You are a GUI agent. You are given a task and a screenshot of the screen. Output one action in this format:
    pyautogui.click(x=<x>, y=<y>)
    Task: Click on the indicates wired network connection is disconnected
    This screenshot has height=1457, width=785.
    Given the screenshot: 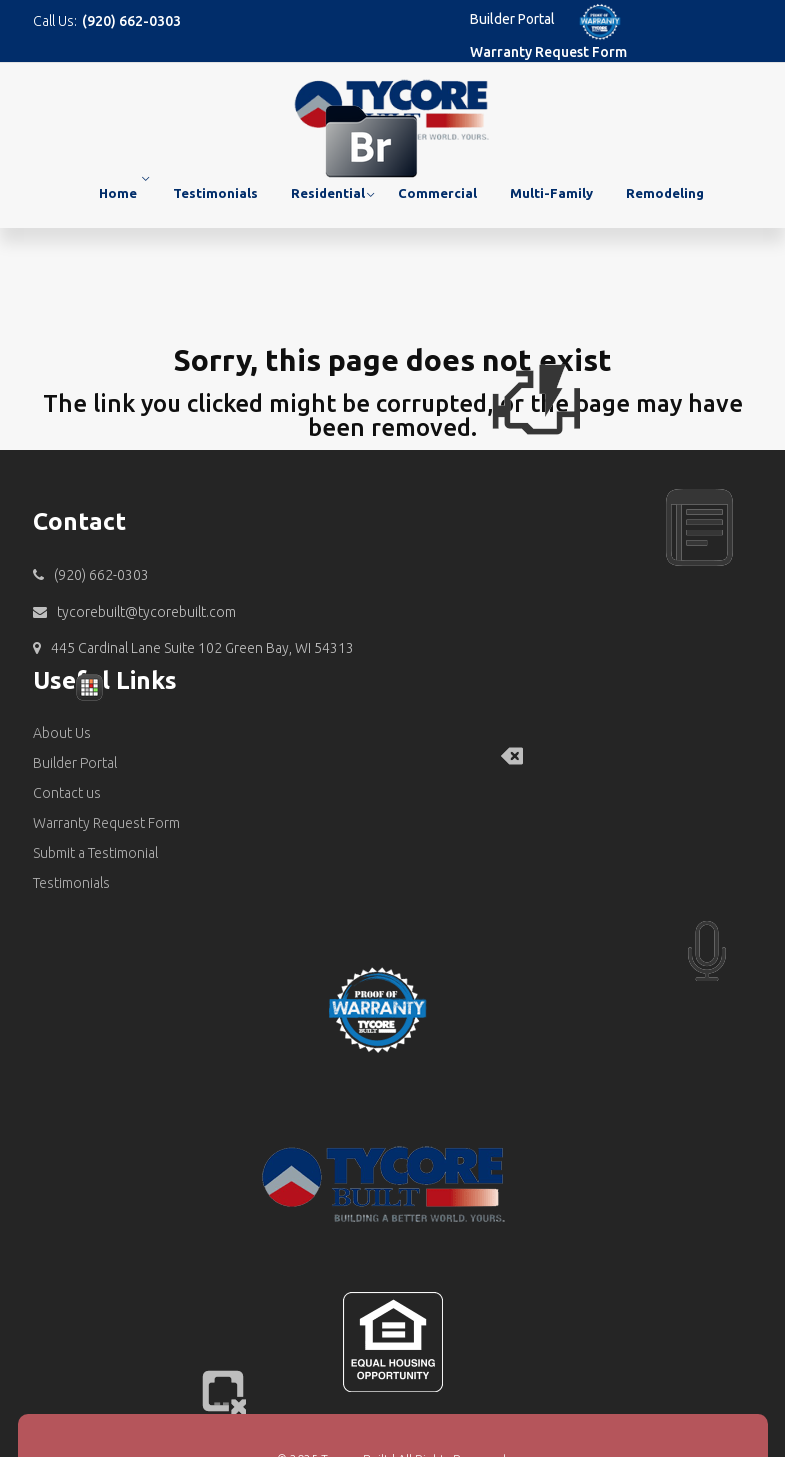 What is the action you would take?
    pyautogui.click(x=223, y=1391)
    